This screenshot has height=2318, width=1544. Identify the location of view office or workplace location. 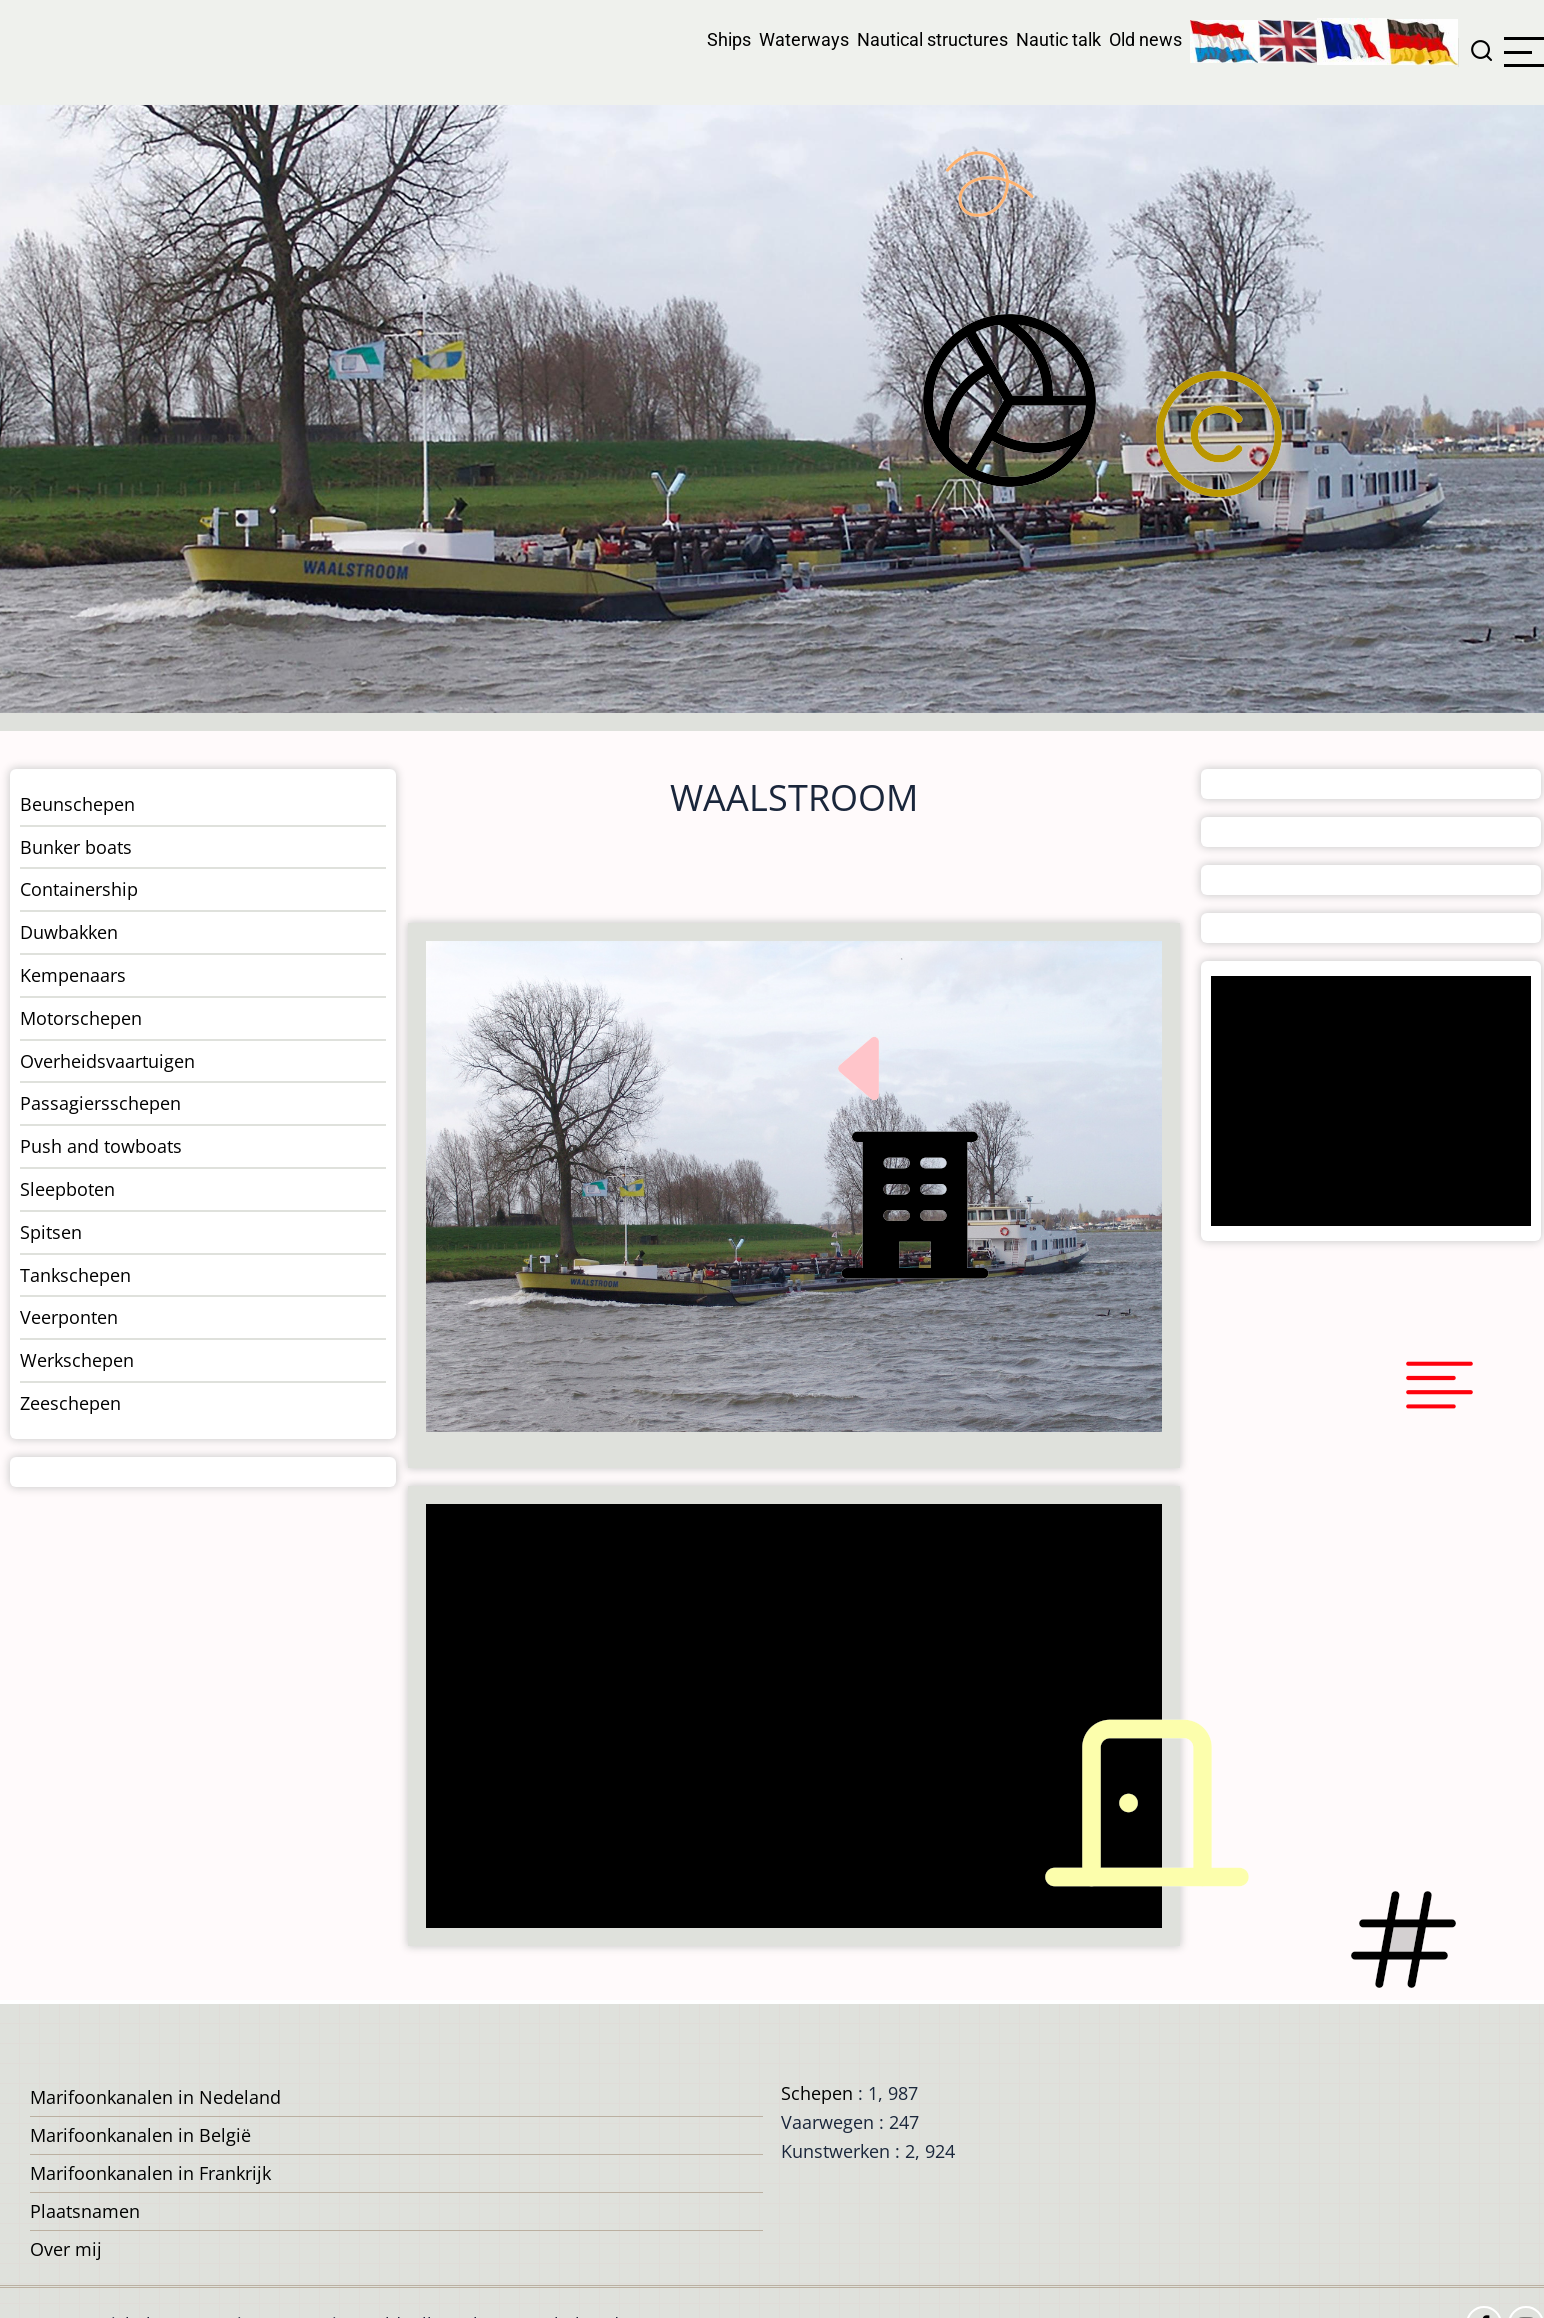
(915, 1205).